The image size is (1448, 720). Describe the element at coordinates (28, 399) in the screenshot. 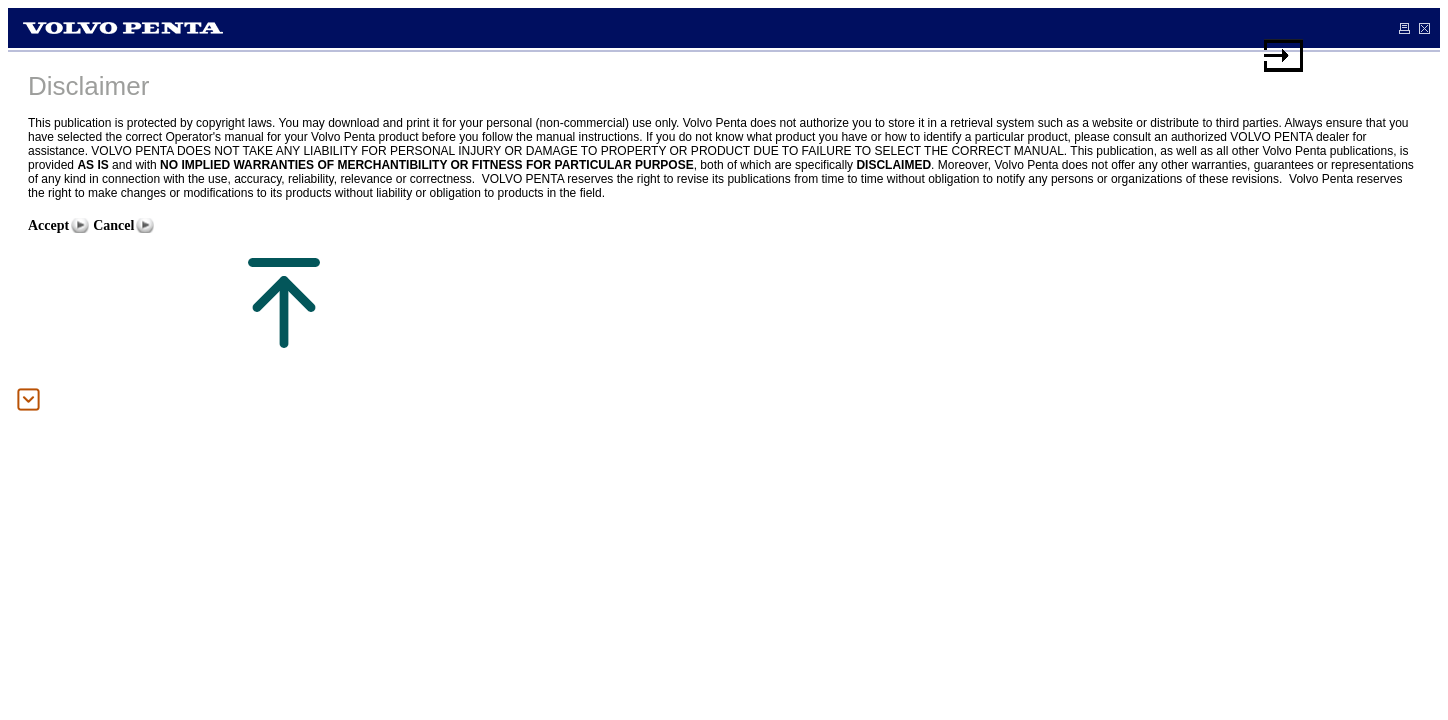

I see `expand content or dropdown menu` at that location.